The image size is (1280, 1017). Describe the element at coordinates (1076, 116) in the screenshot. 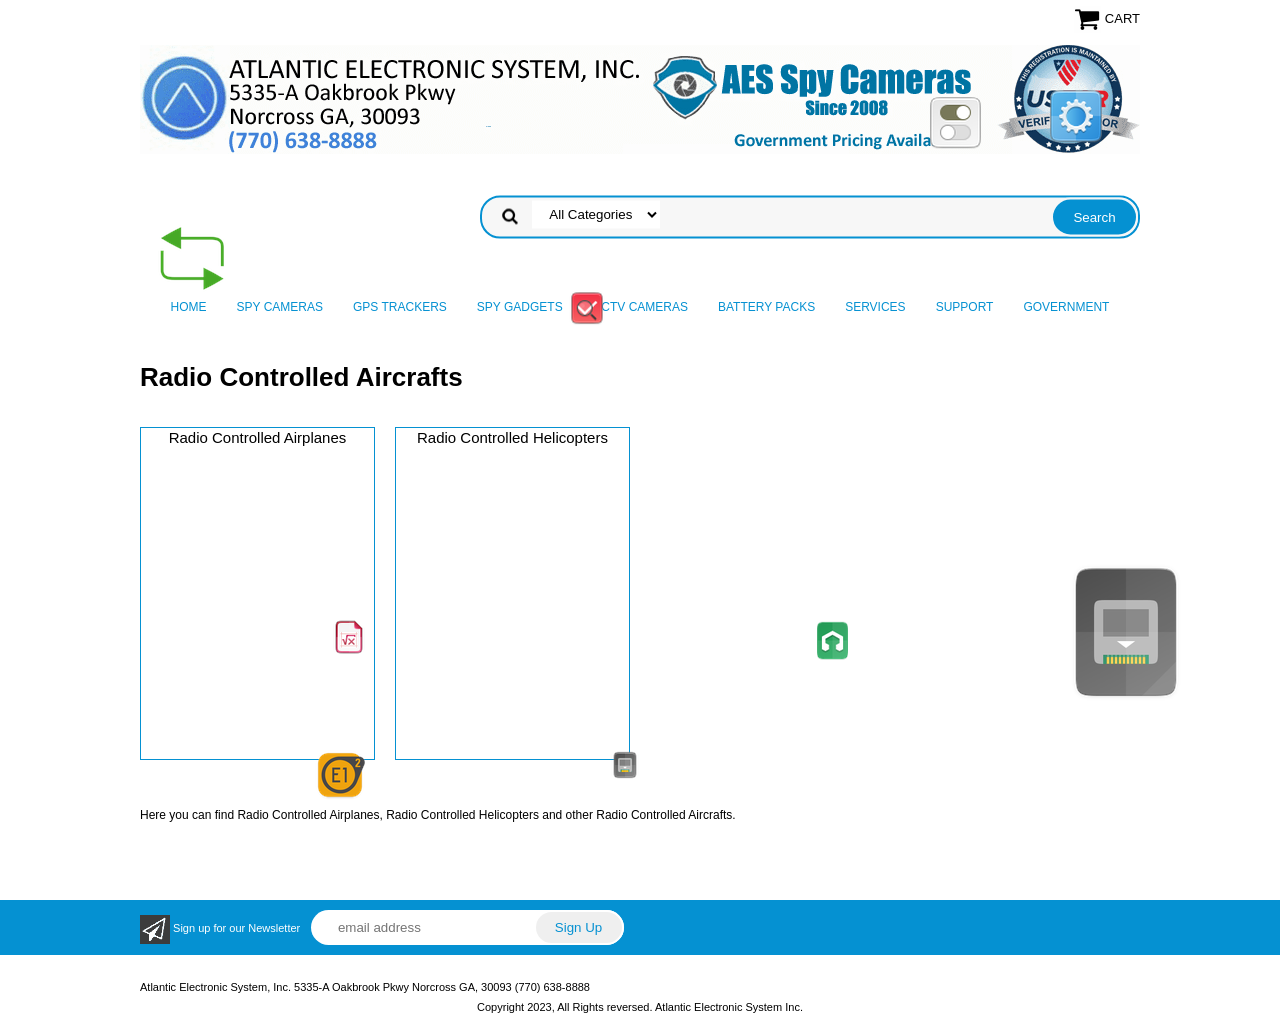

I see `access system application settings` at that location.